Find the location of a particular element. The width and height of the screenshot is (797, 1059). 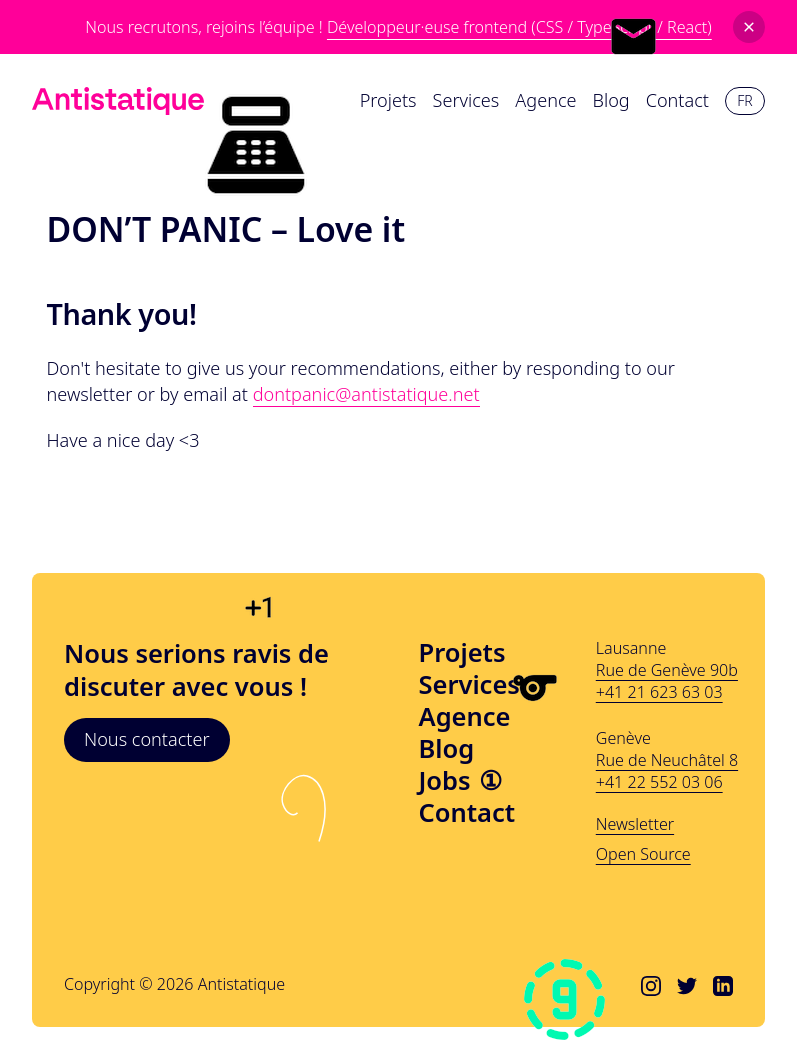

access your email inbox is located at coordinates (633, 36).